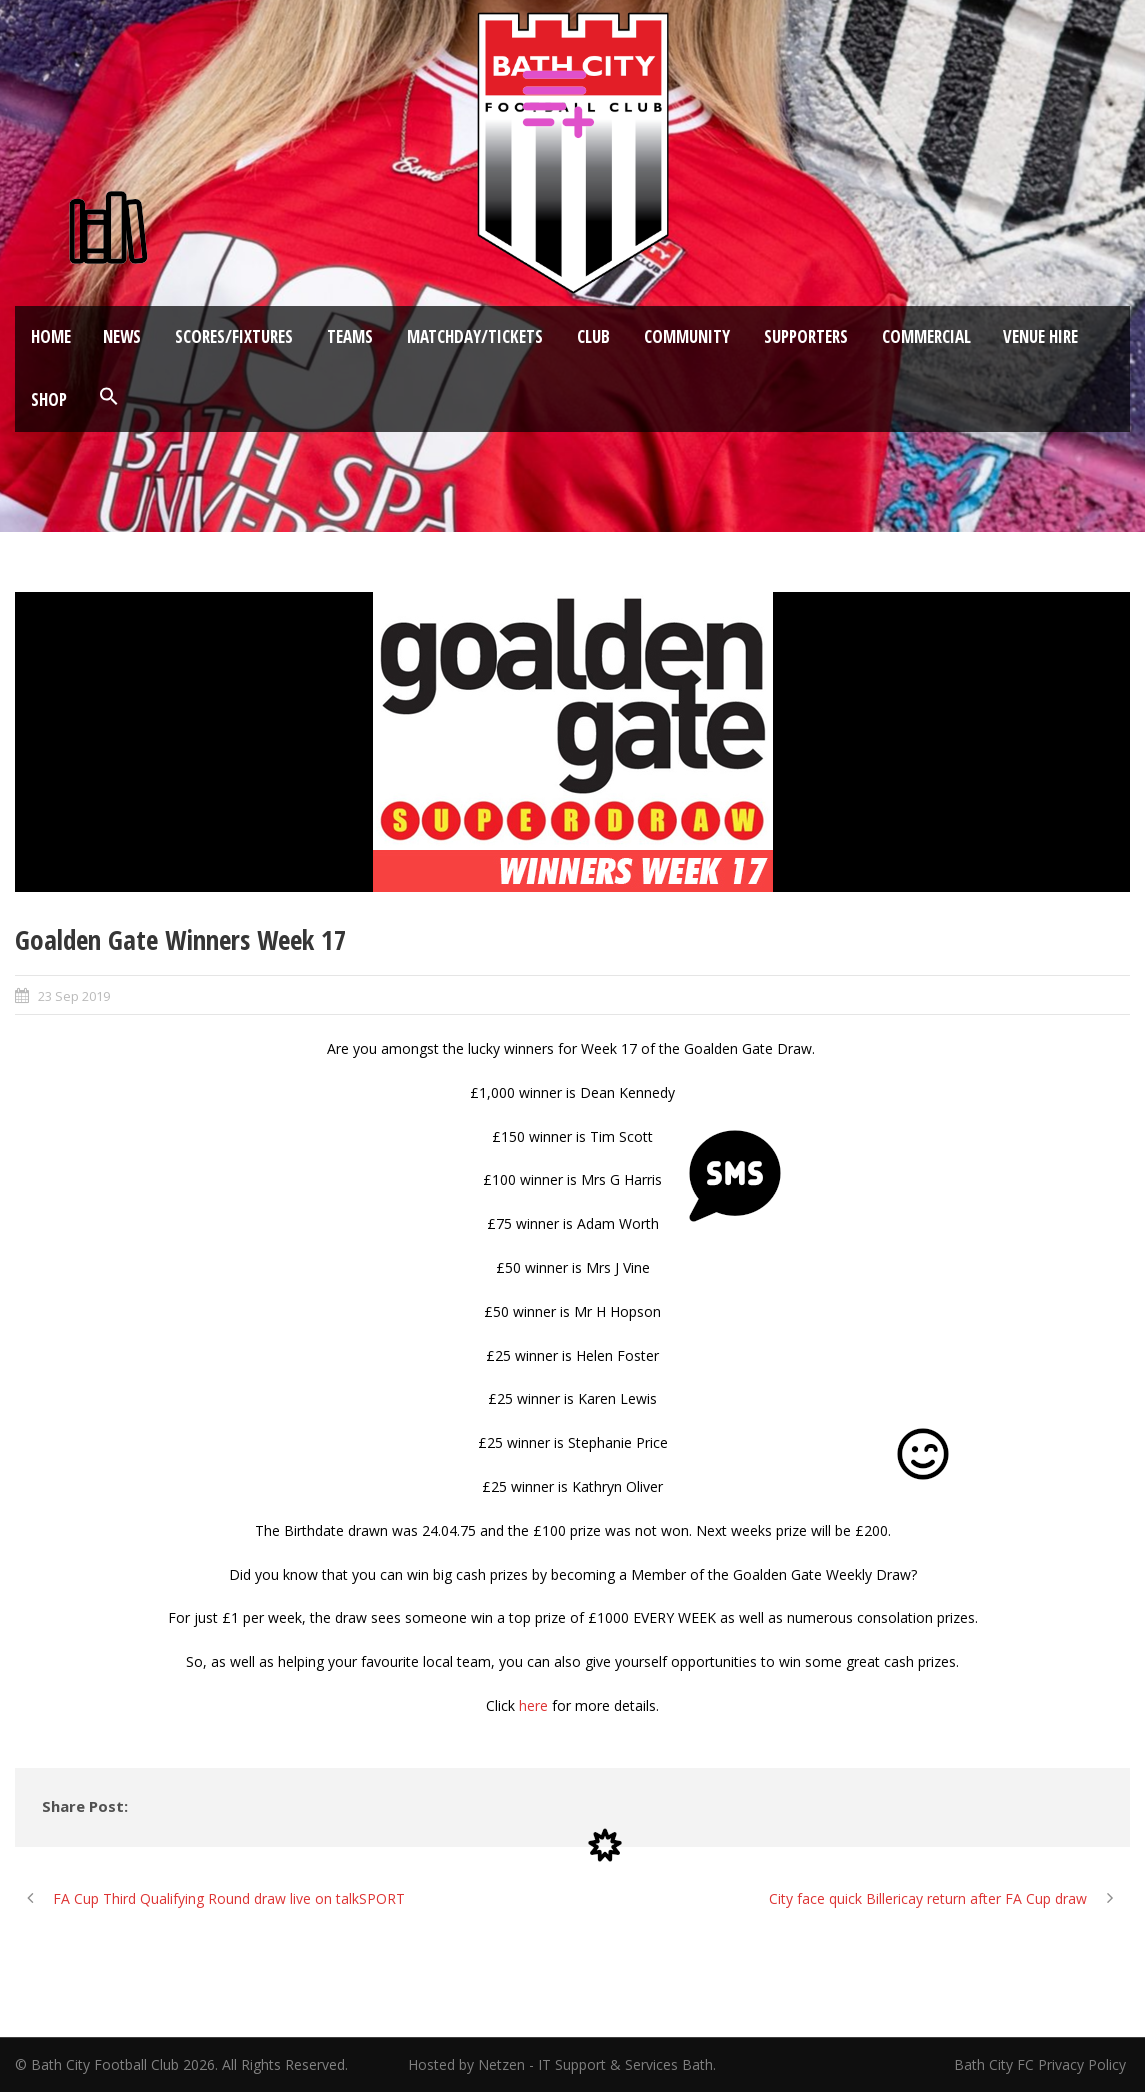 This screenshot has height=2092, width=1145. I want to click on represents the Bahá'í faith symbol, so click(605, 1845).